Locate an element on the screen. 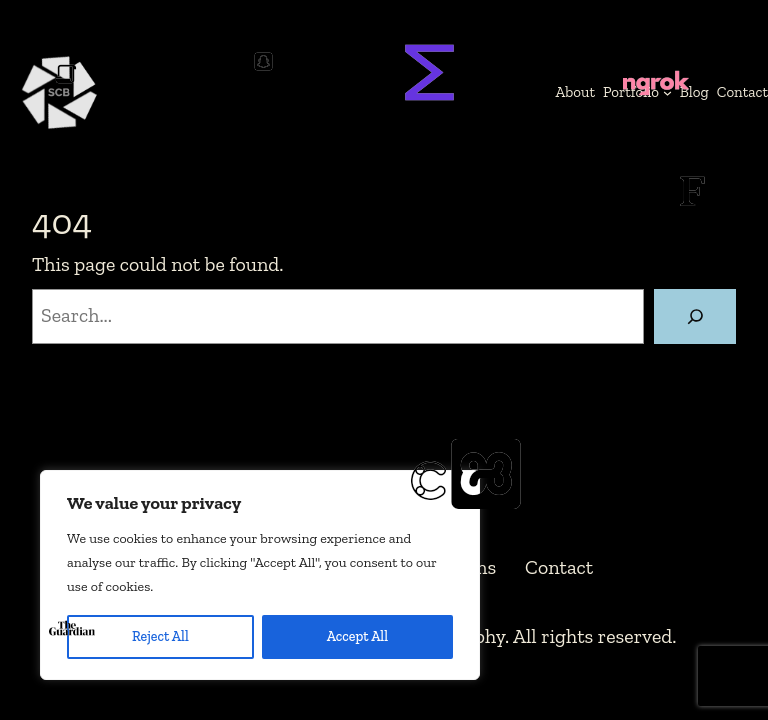 The height and width of the screenshot is (720, 768). switch to sans-serif font style is located at coordinates (692, 190).